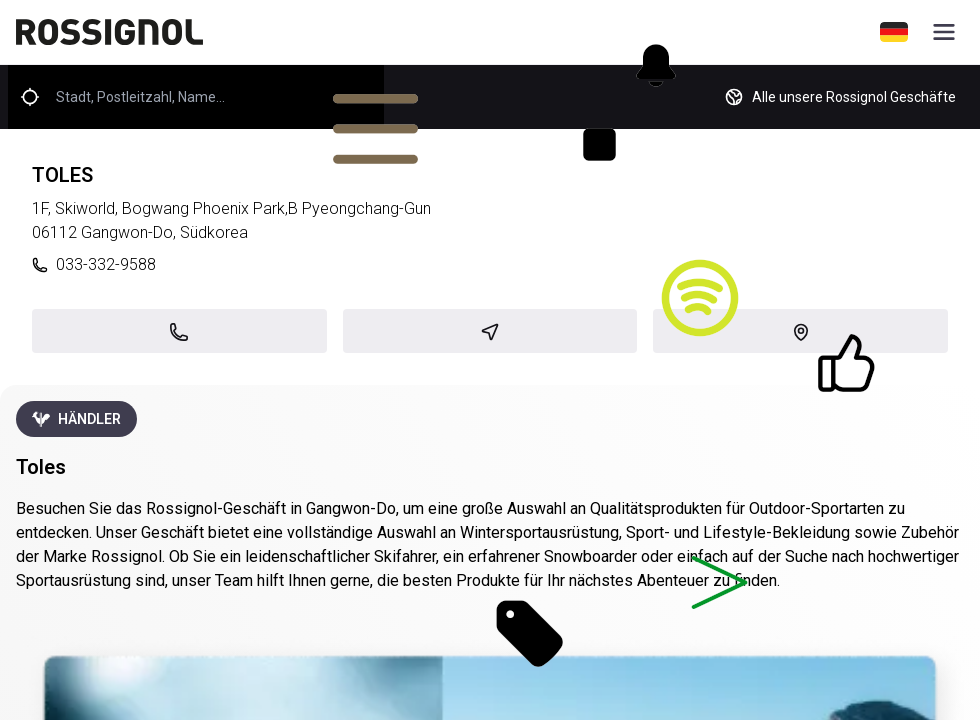  What do you see at coordinates (845, 364) in the screenshot?
I see `like or upvote content` at bounding box center [845, 364].